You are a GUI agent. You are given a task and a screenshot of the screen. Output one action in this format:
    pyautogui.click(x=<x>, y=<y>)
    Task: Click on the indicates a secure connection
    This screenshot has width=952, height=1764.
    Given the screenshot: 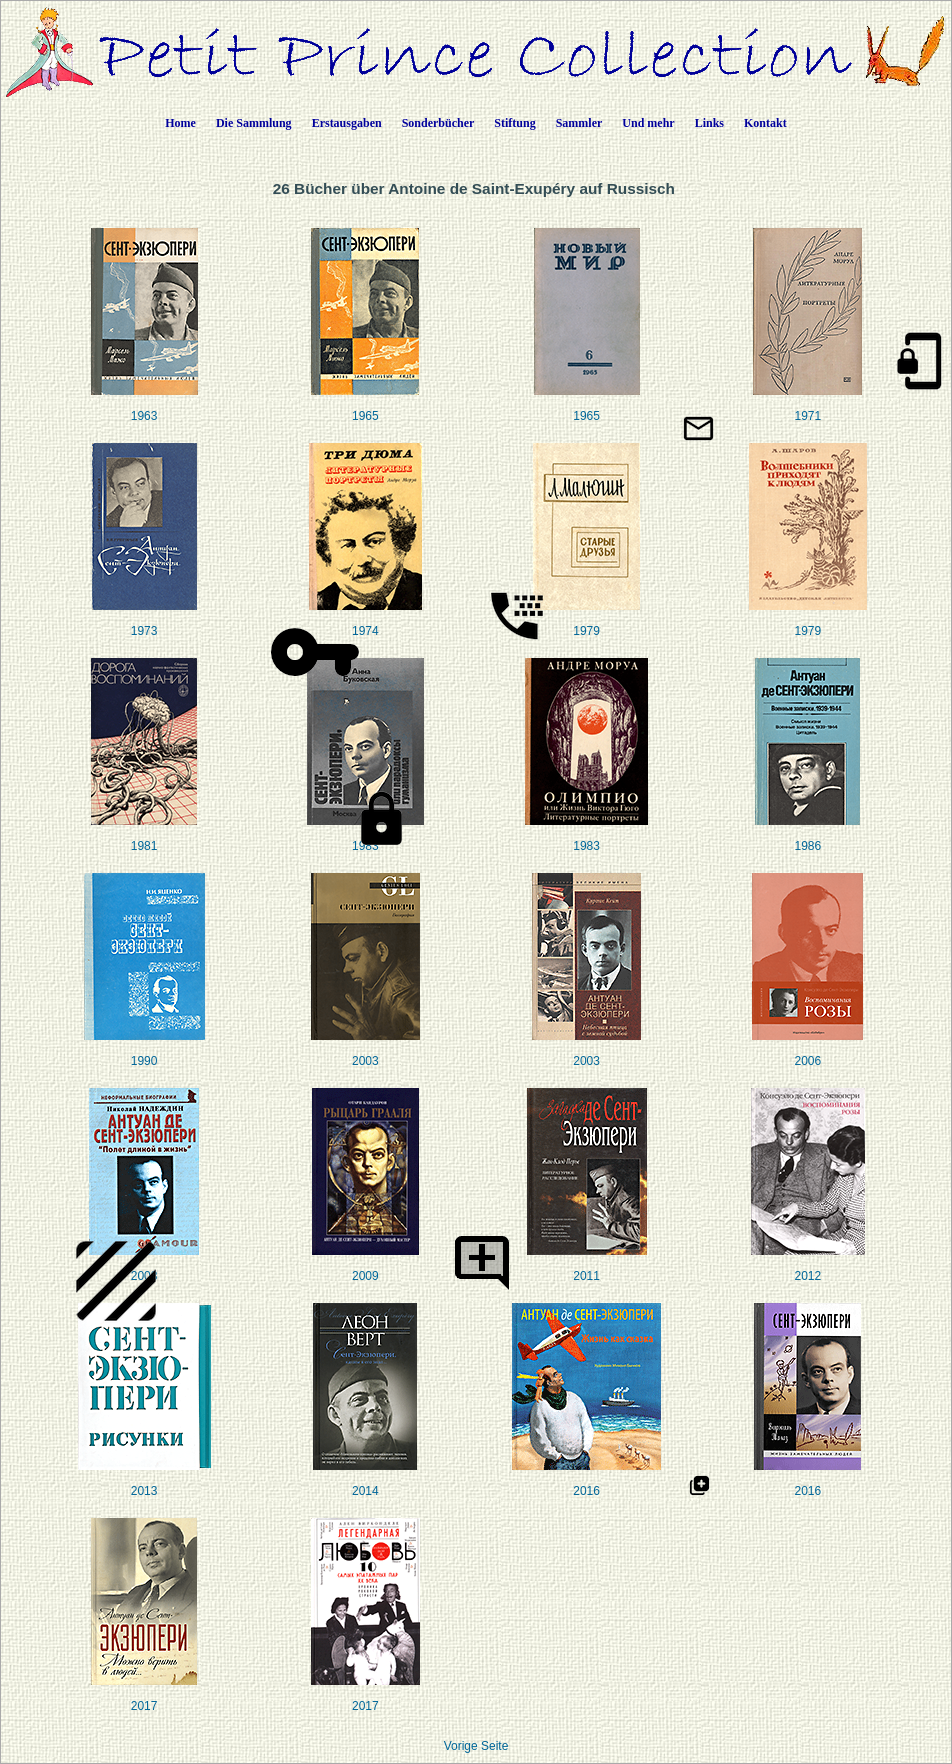 What is the action you would take?
    pyautogui.click(x=381, y=819)
    